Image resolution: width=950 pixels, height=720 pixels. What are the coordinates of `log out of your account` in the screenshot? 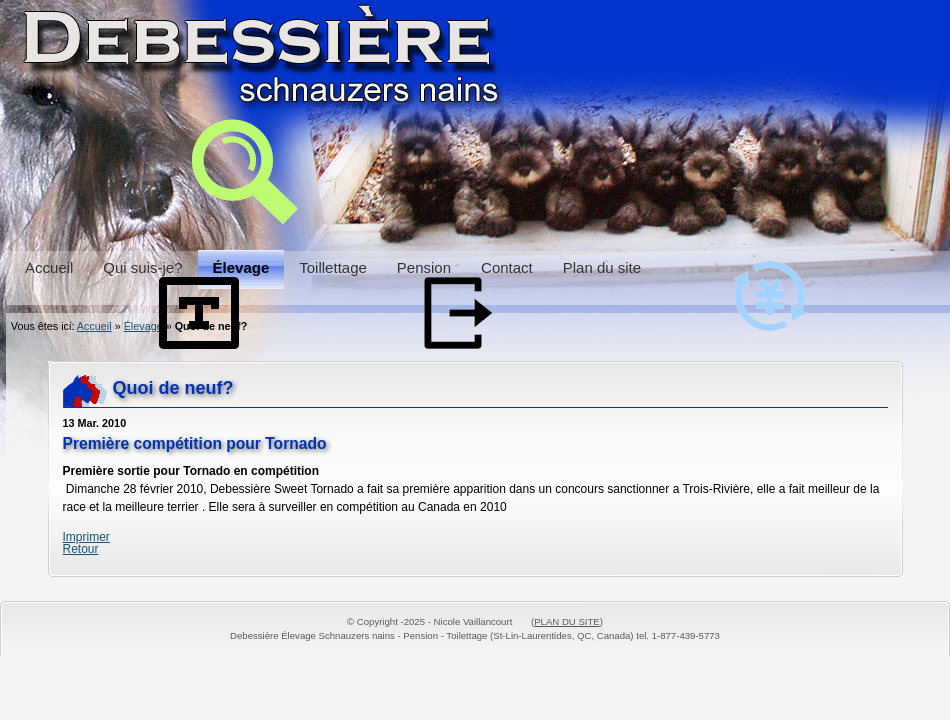 It's located at (453, 313).